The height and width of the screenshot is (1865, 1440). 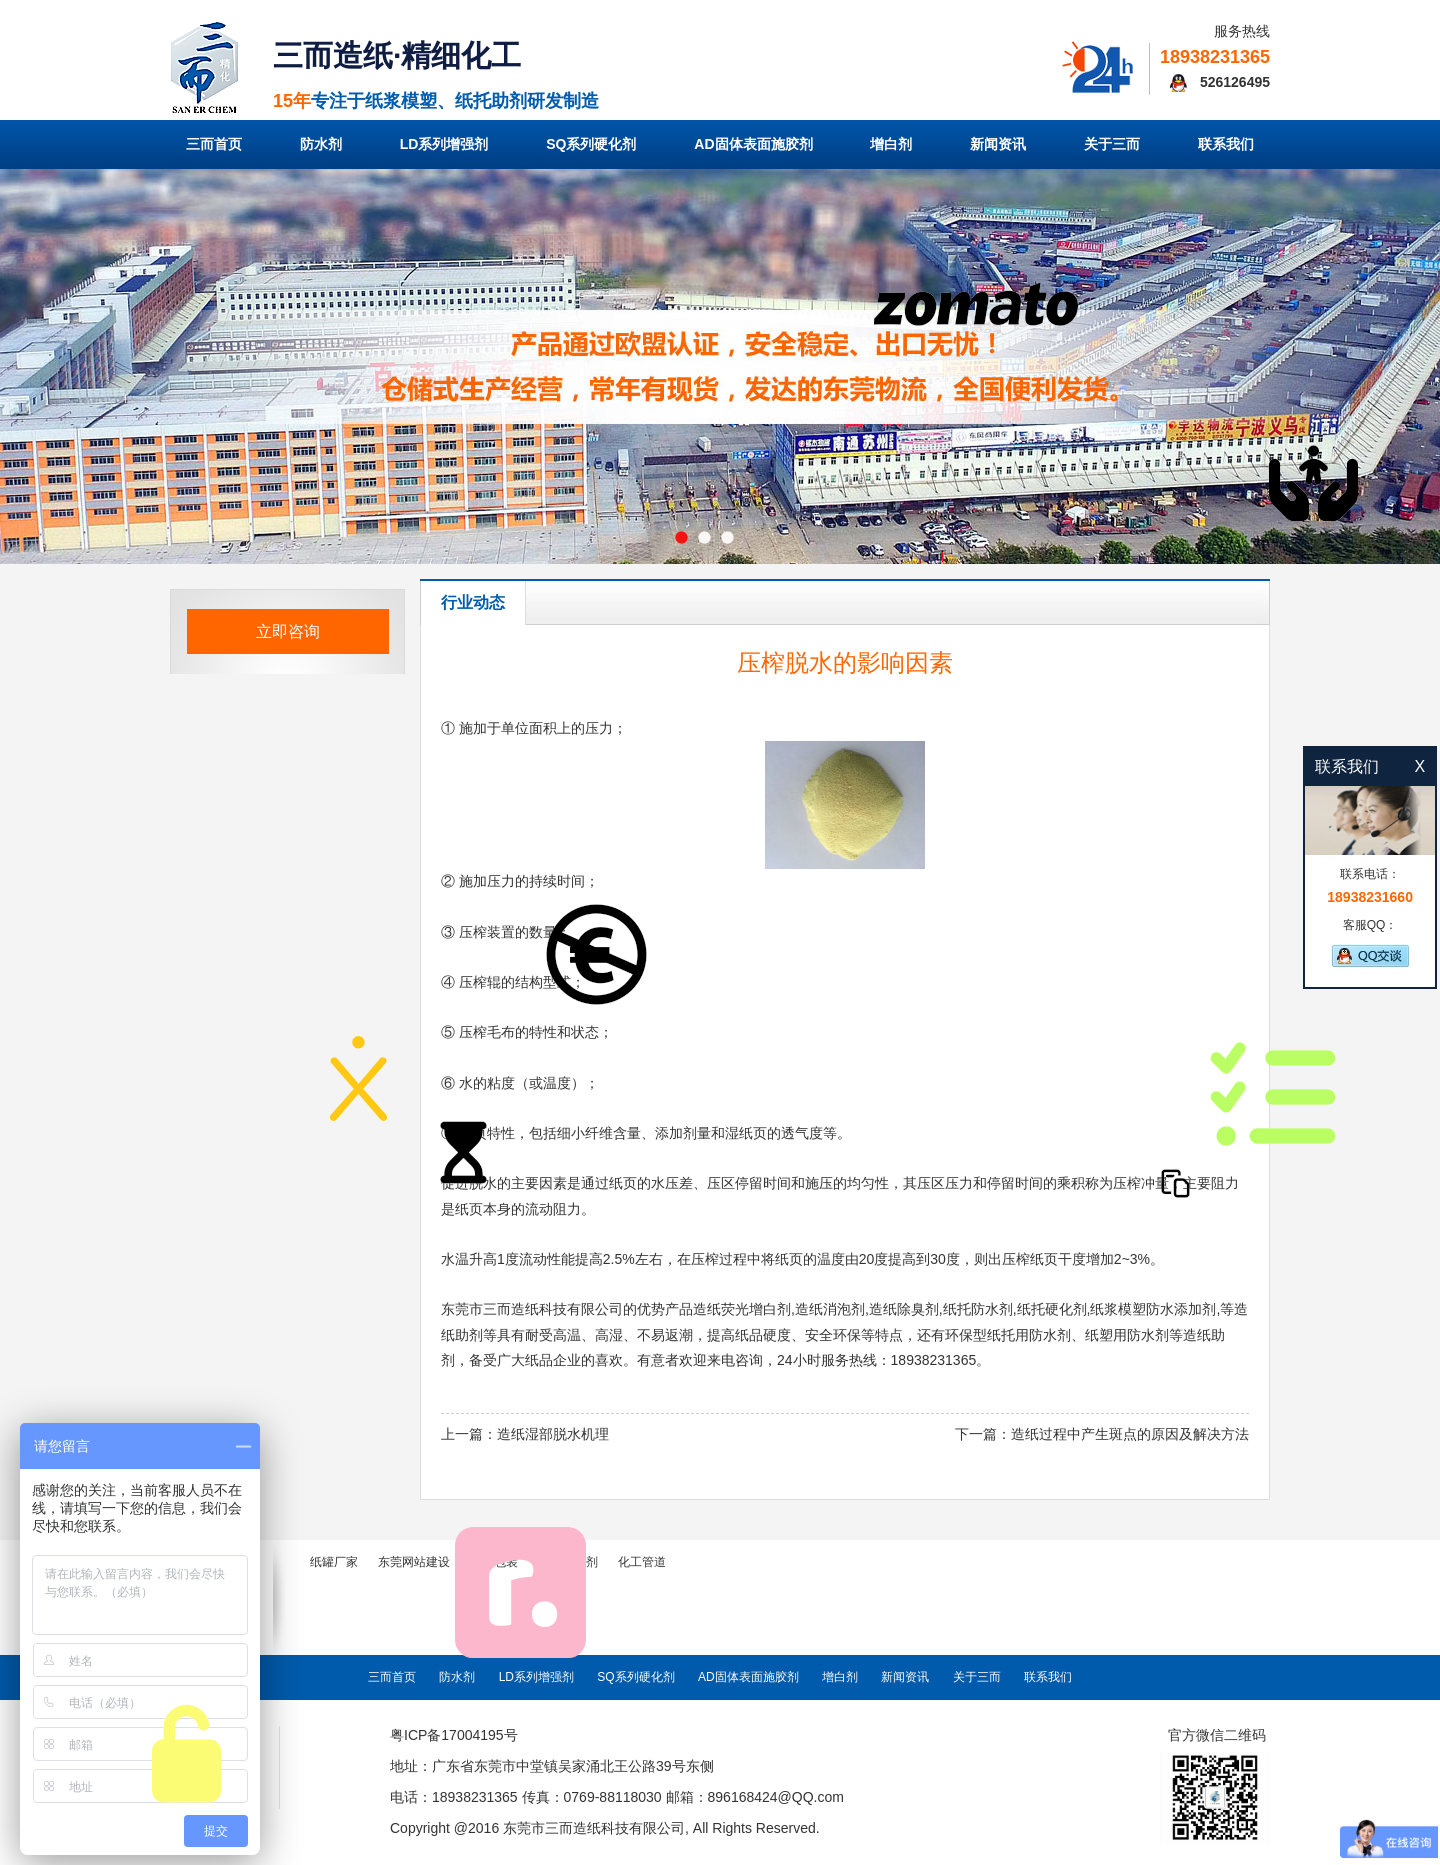 What do you see at coordinates (186, 1756) in the screenshot?
I see `unlock this item or feature` at bounding box center [186, 1756].